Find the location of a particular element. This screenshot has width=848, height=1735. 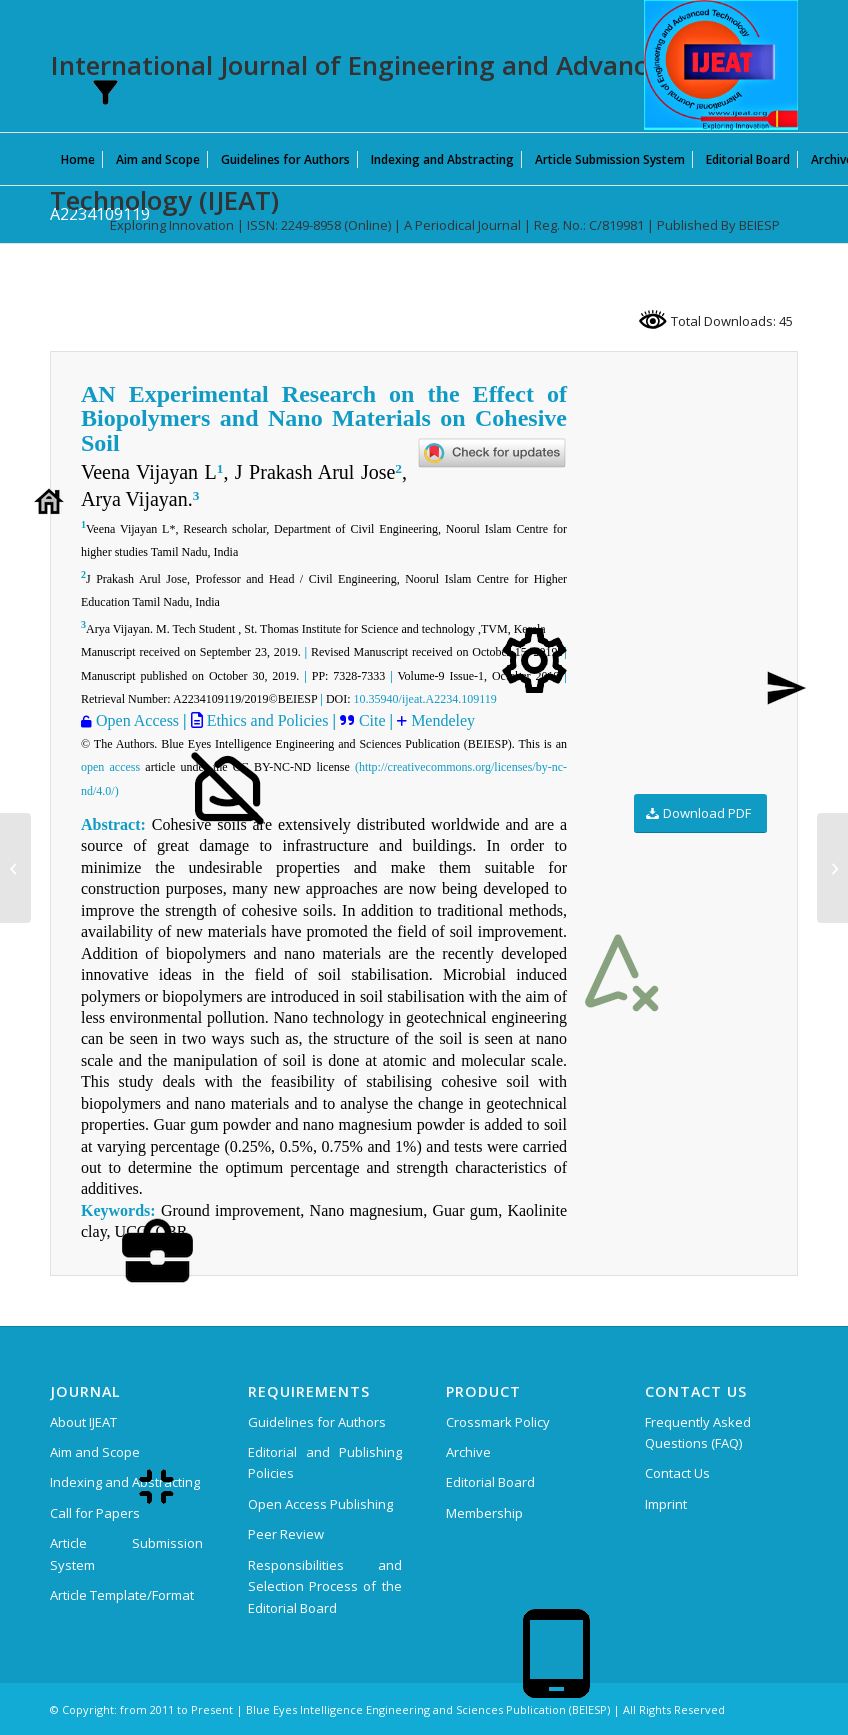

navigate to home screen is located at coordinates (49, 502).